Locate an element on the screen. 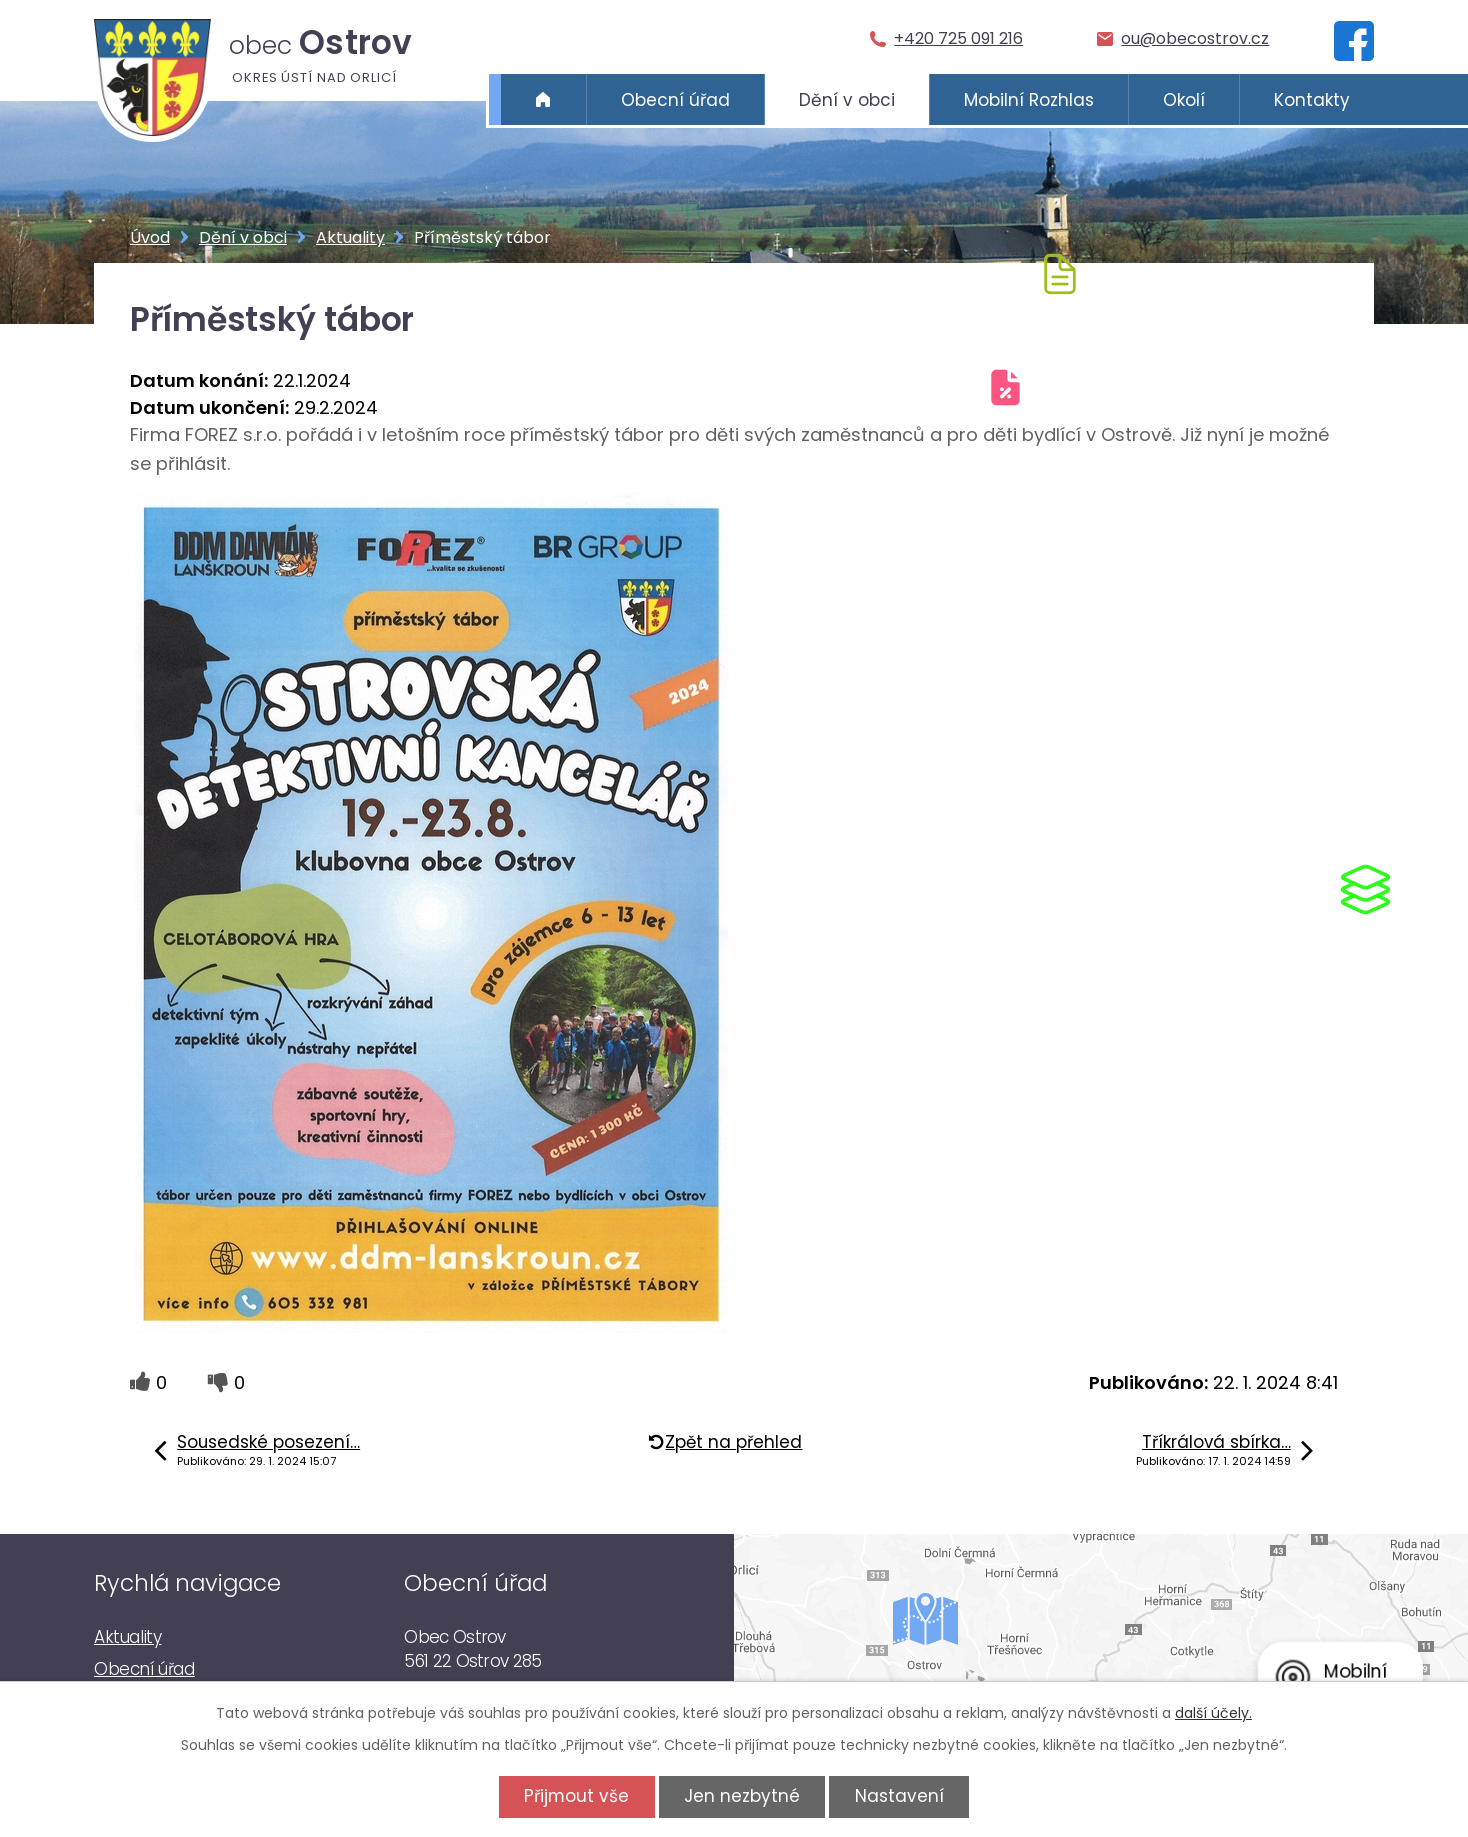 Image resolution: width=1468 pixels, height=1837 pixels. view document details is located at coordinates (1060, 274).